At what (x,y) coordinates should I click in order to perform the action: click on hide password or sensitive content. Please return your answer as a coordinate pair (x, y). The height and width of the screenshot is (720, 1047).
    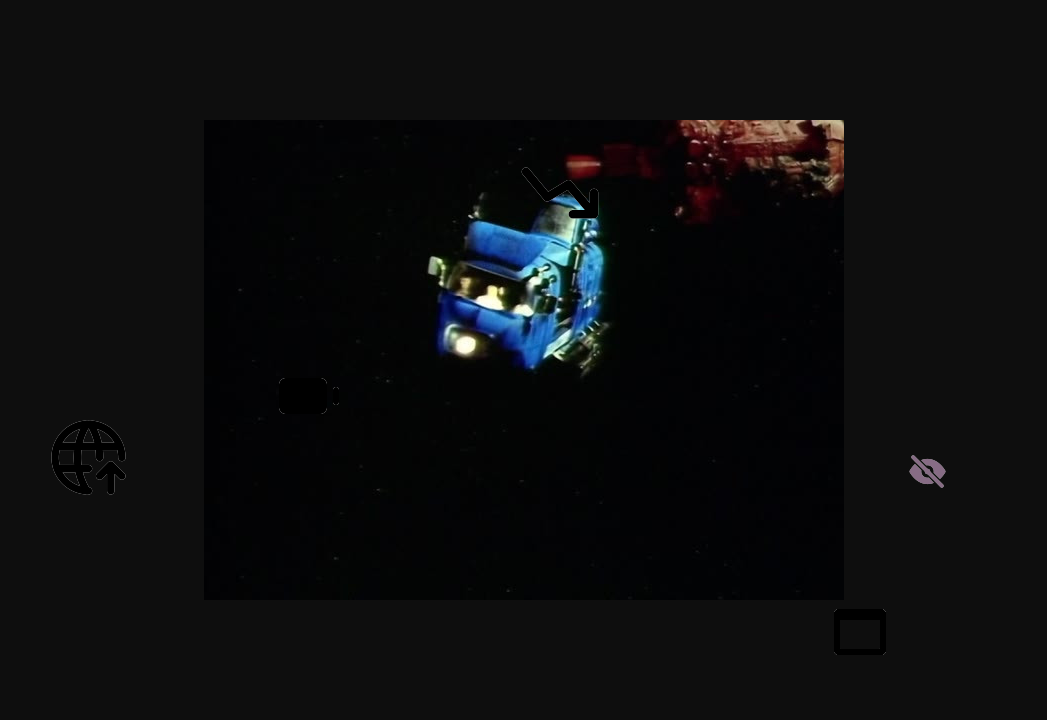
    Looking at the image, I should click on (927, 471).